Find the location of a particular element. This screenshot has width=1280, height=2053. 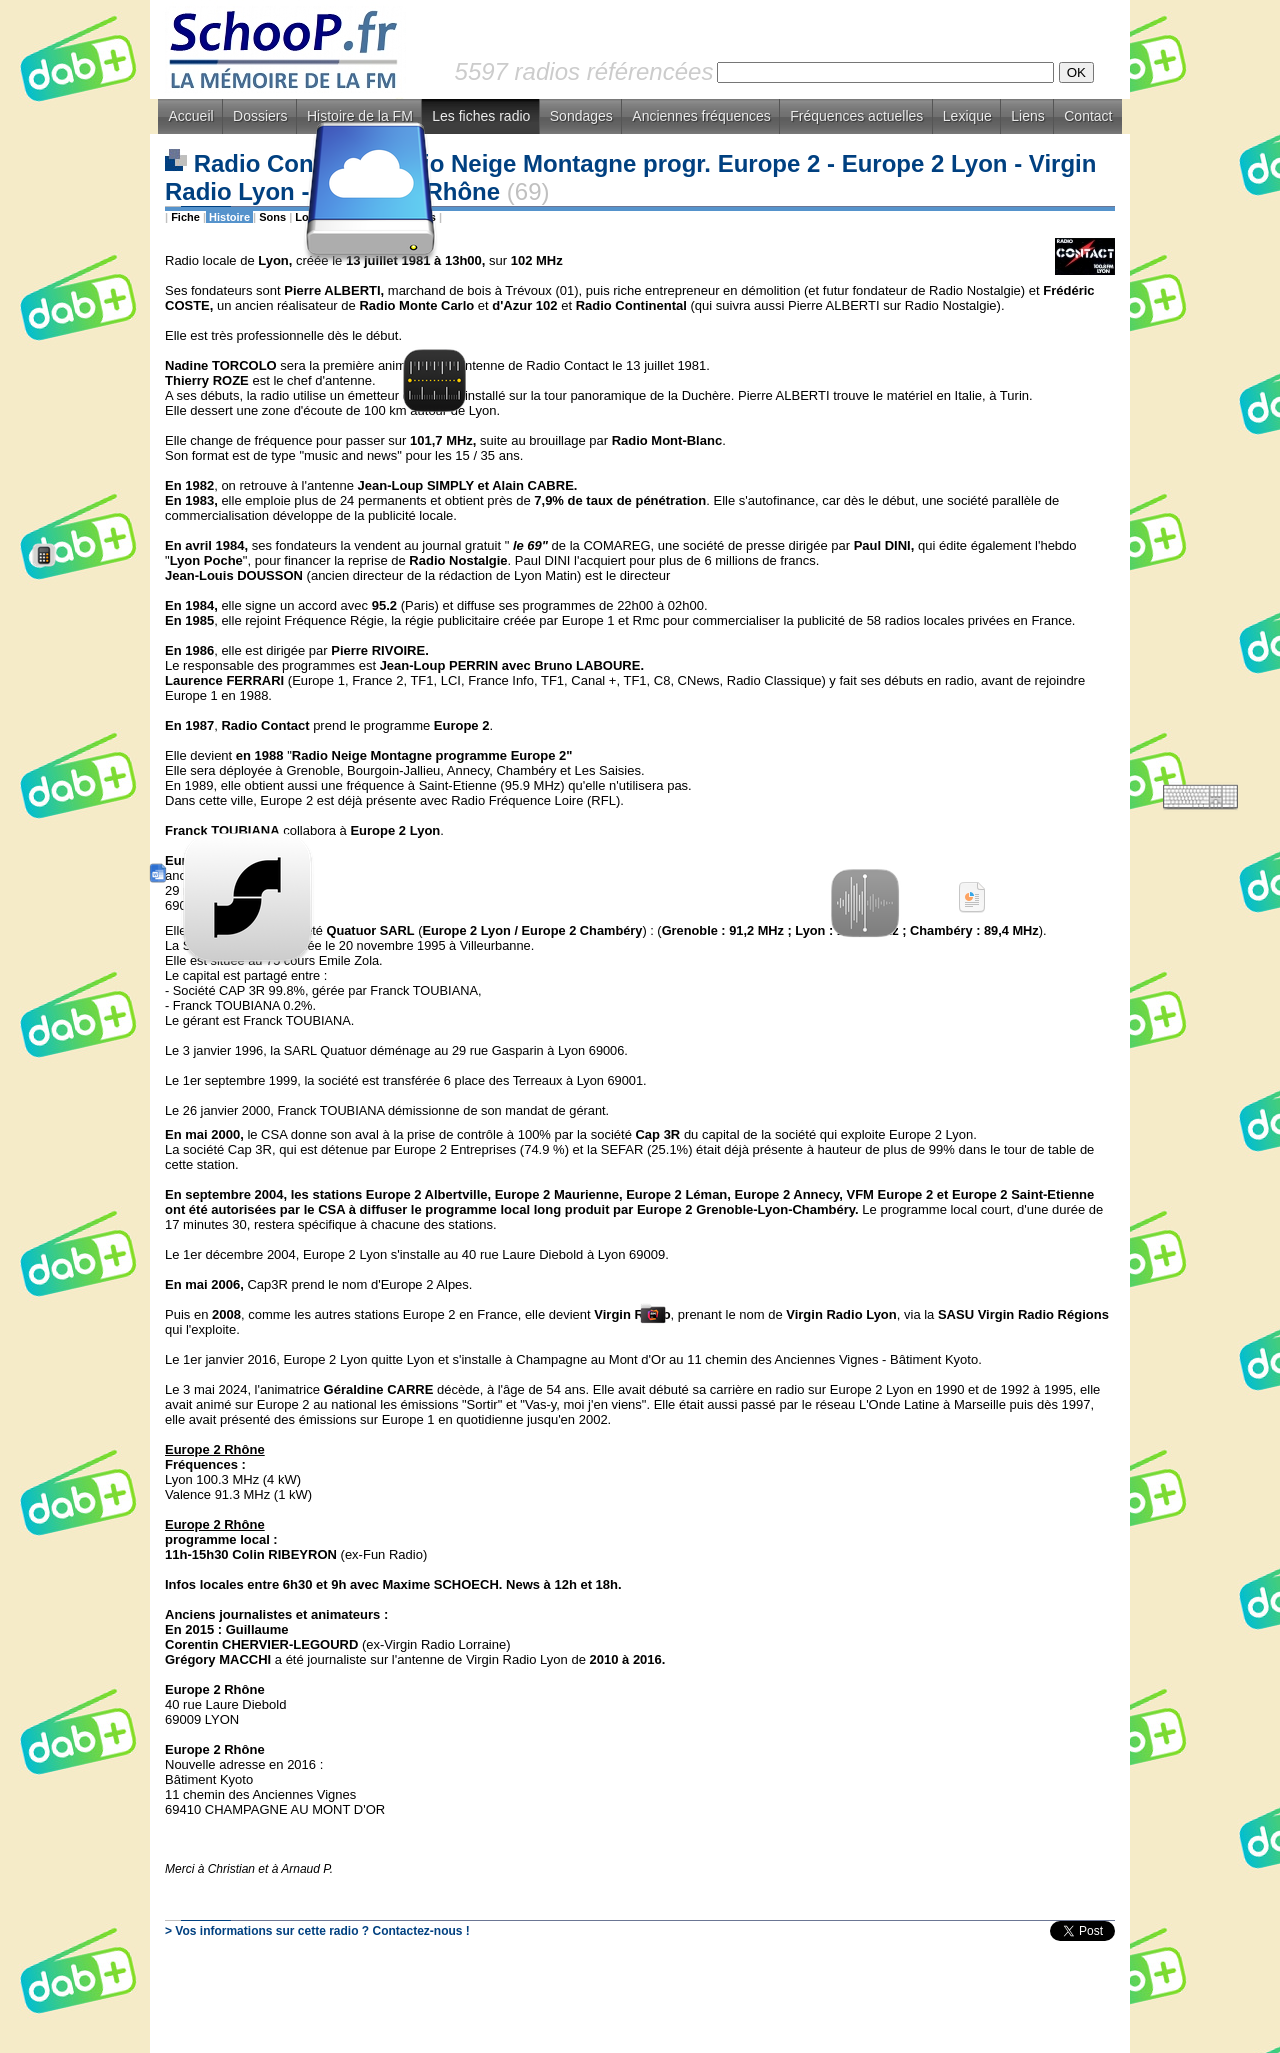

open the calculator app is located at coordinates (44, 555).